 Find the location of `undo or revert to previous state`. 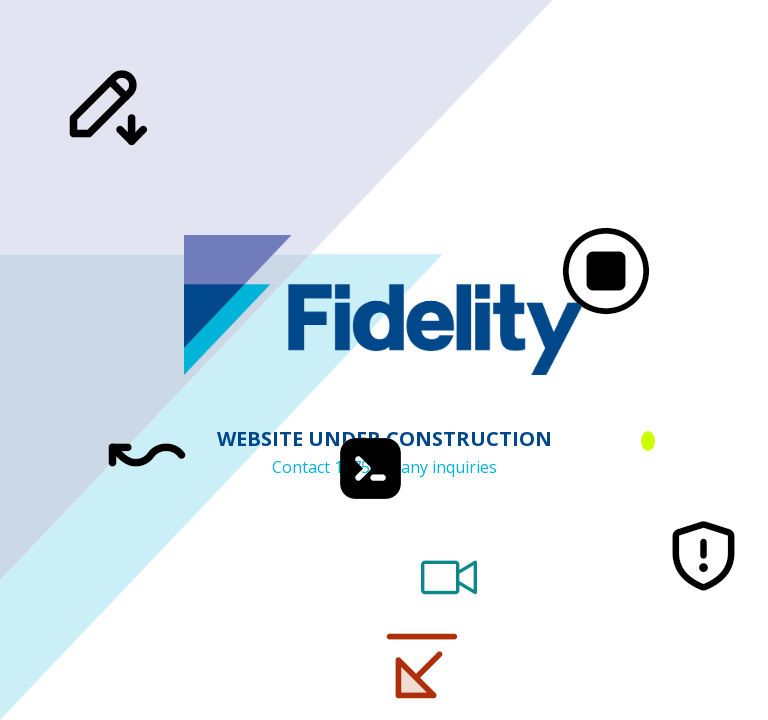

undo or revert to previous state is located at coordinates (147, 455).